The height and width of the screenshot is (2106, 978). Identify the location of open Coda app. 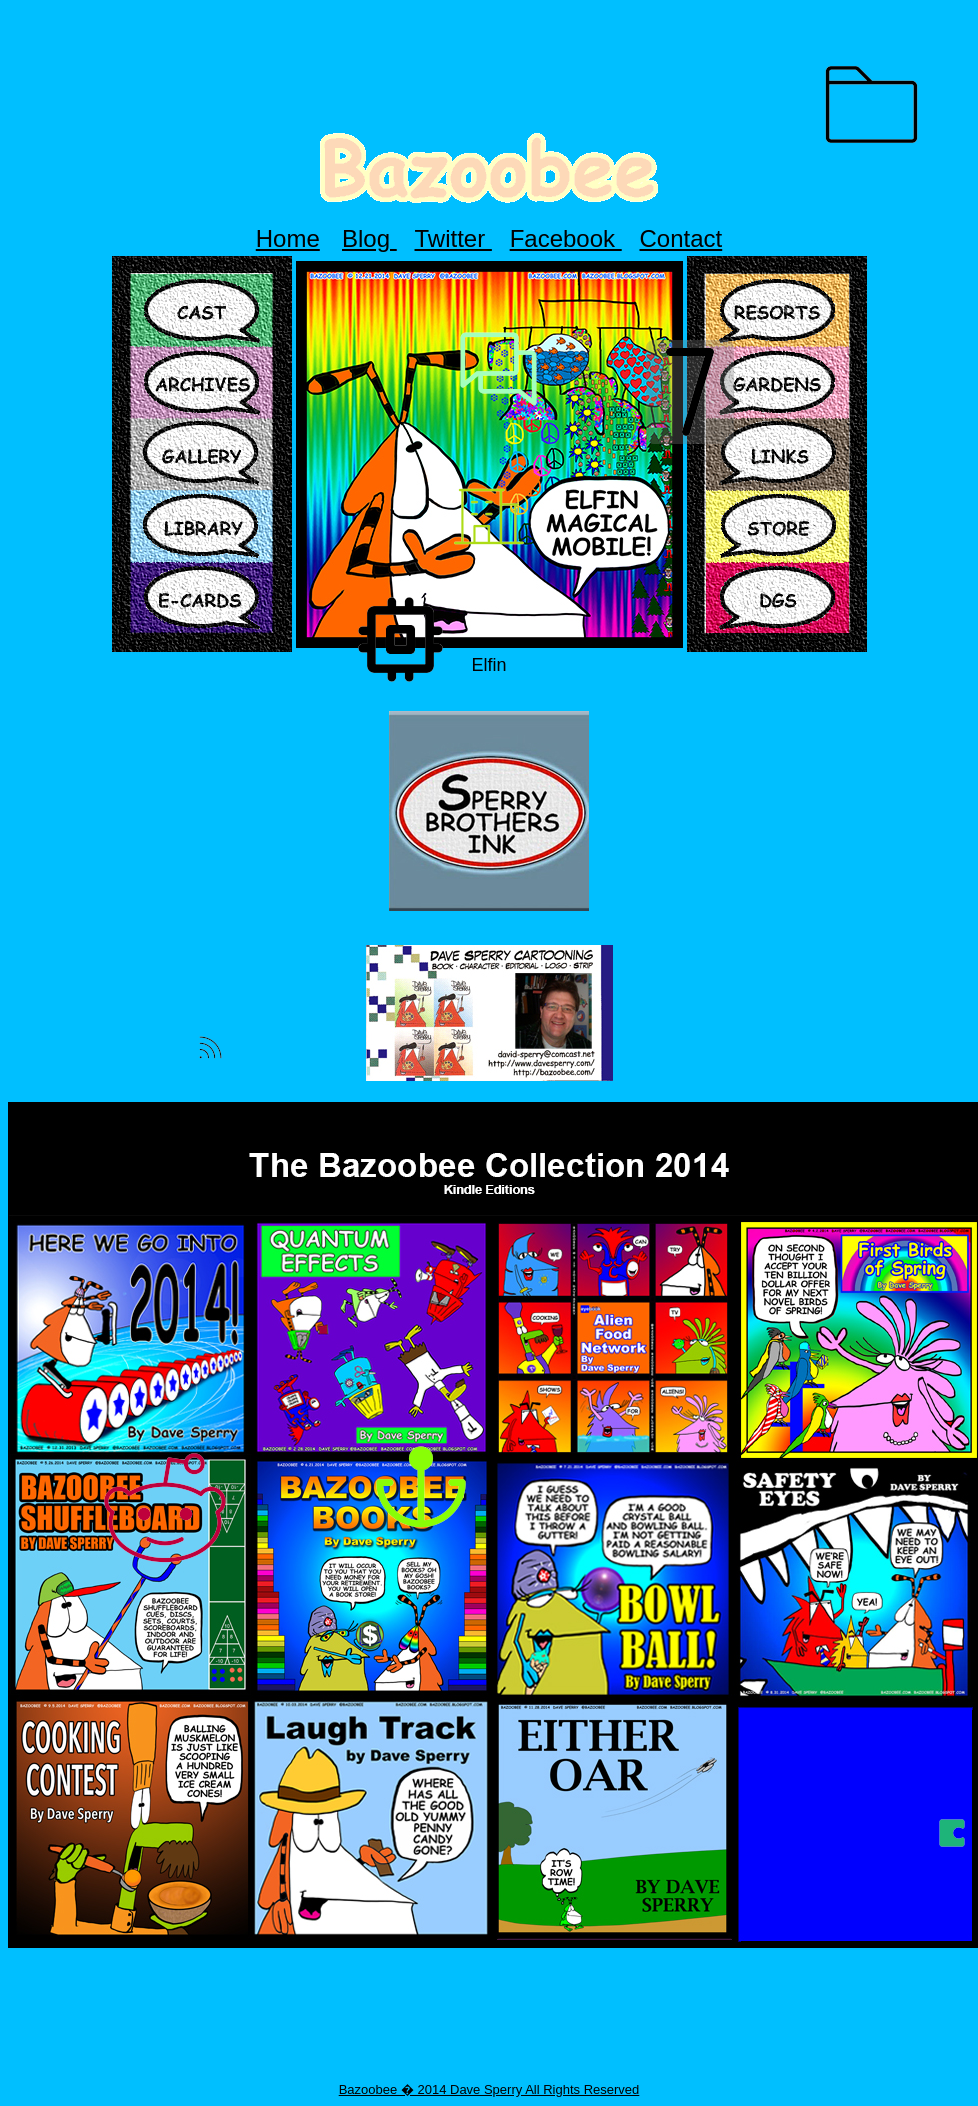
(952, 1833).